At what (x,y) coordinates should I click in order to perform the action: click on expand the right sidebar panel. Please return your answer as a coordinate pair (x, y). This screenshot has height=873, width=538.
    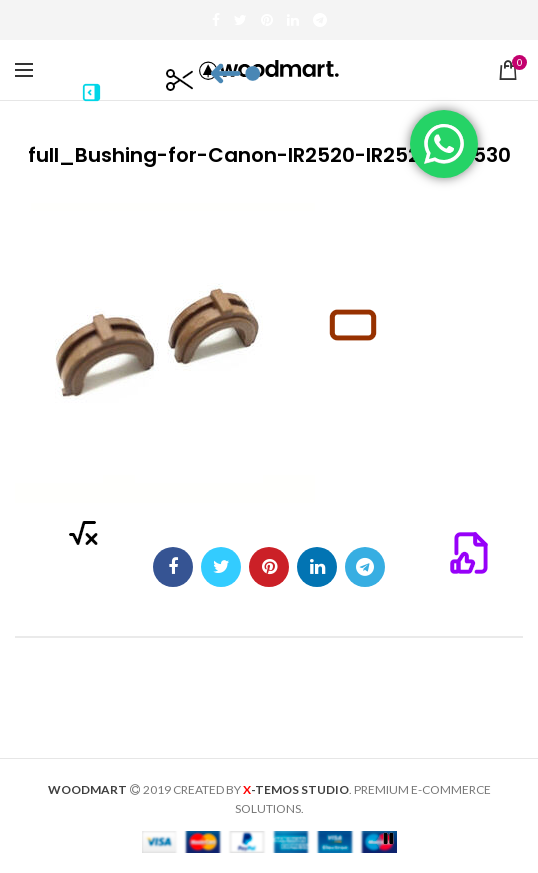
    Looking at the image, I should click on (91, 92).